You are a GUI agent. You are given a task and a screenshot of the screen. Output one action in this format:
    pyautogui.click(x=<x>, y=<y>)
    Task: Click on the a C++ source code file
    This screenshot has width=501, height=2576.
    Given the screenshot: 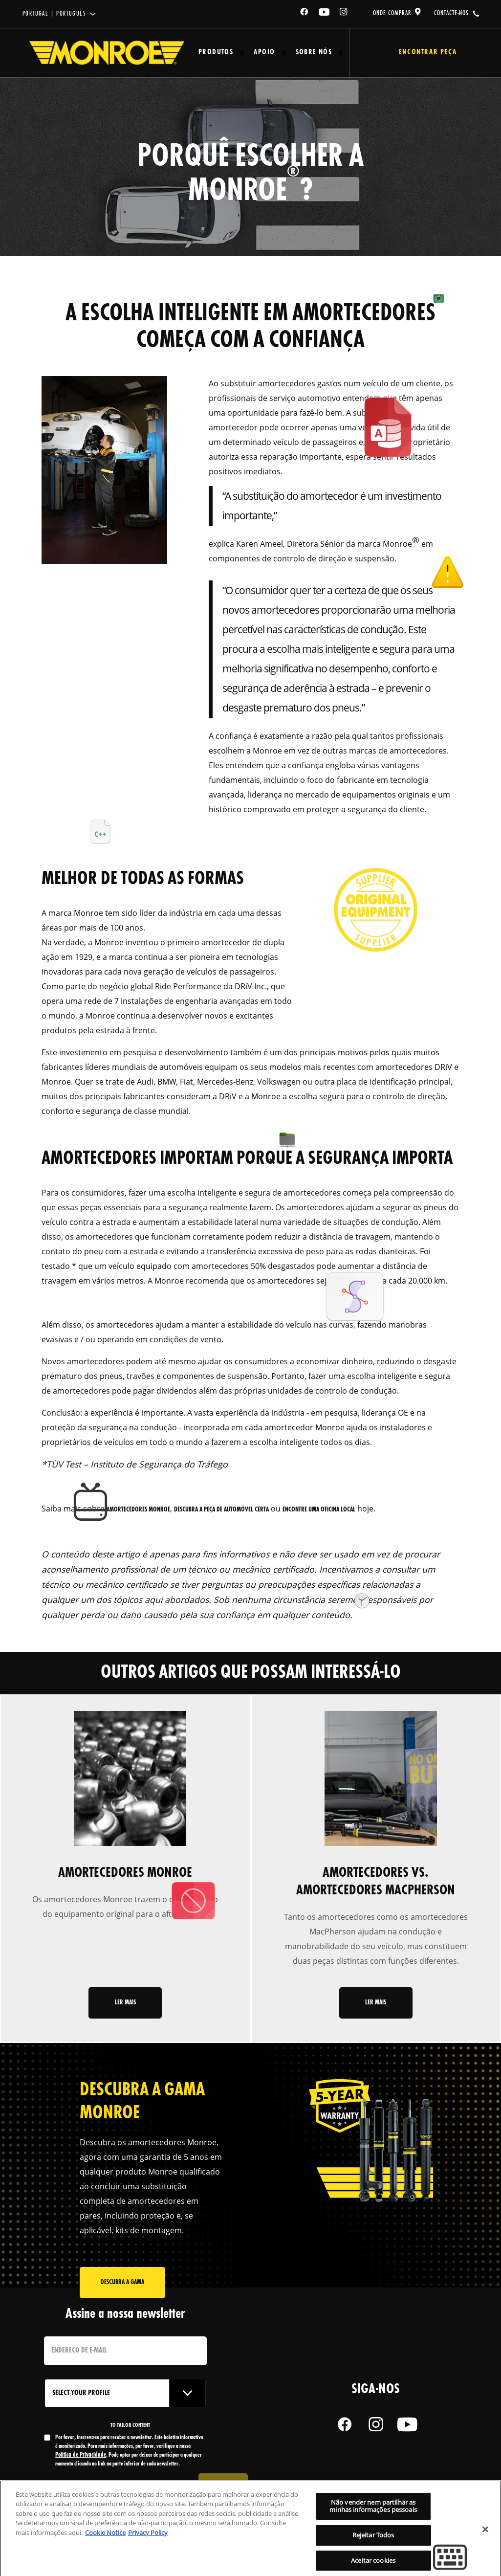 What is the action you would take?
    pyautogui.click(x=100, y=831)
    